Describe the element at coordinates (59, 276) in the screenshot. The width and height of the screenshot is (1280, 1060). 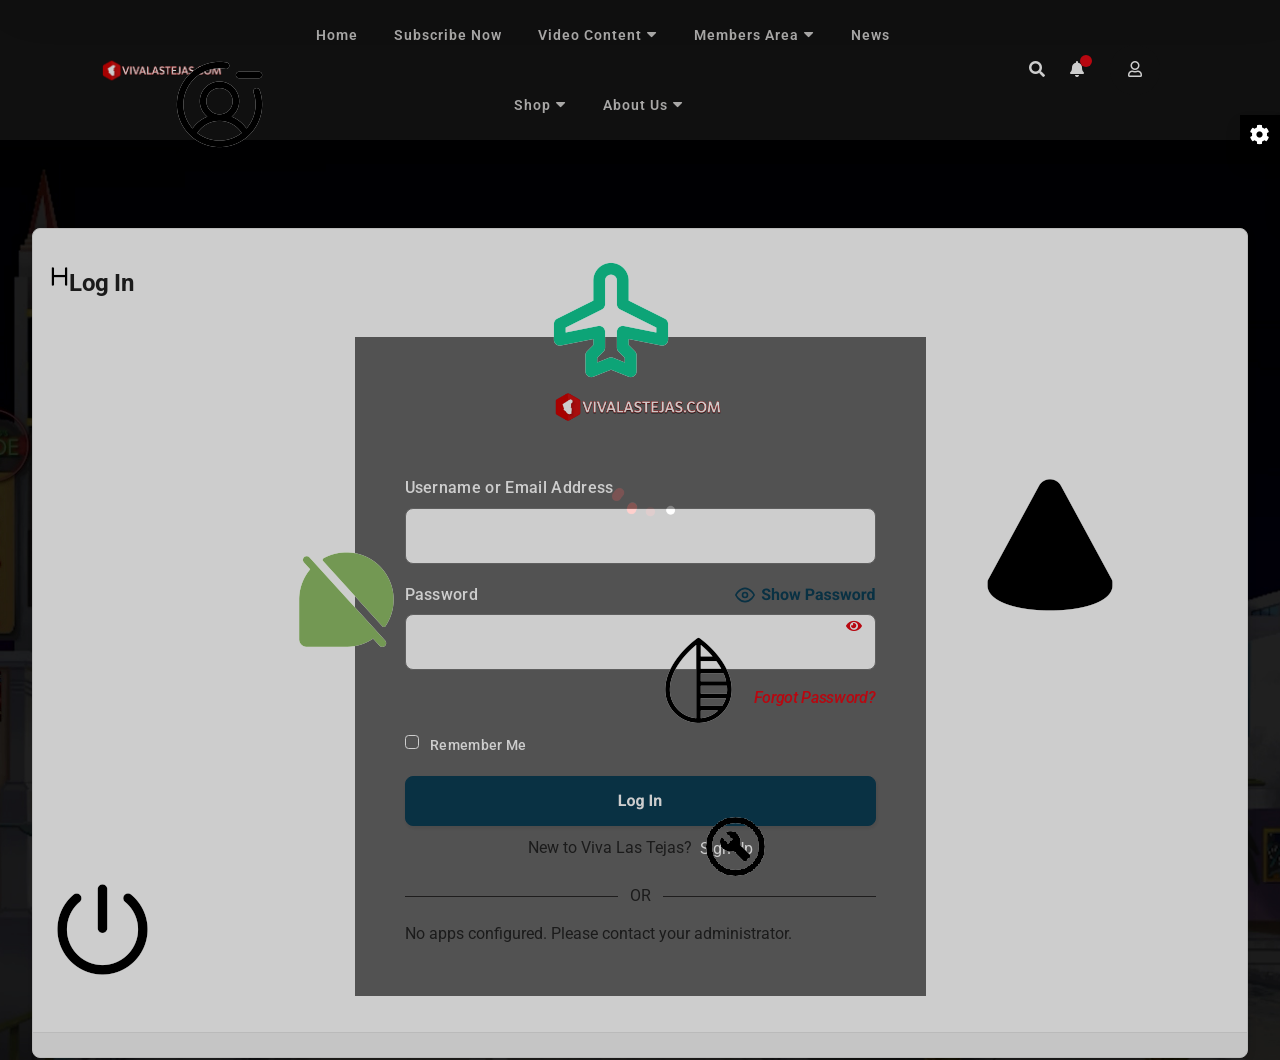
I see `insert a heading in a text editor` at that location.